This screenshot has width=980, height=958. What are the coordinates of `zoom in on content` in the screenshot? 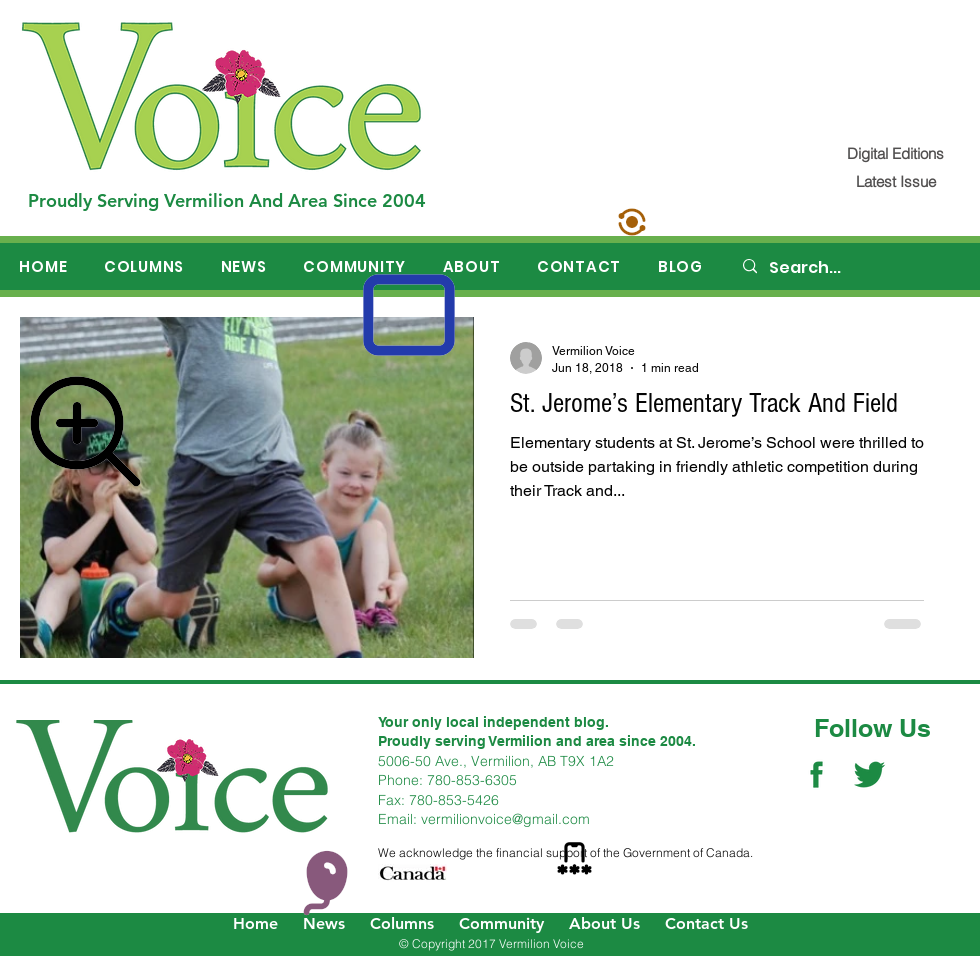 It's located at (85, 431).